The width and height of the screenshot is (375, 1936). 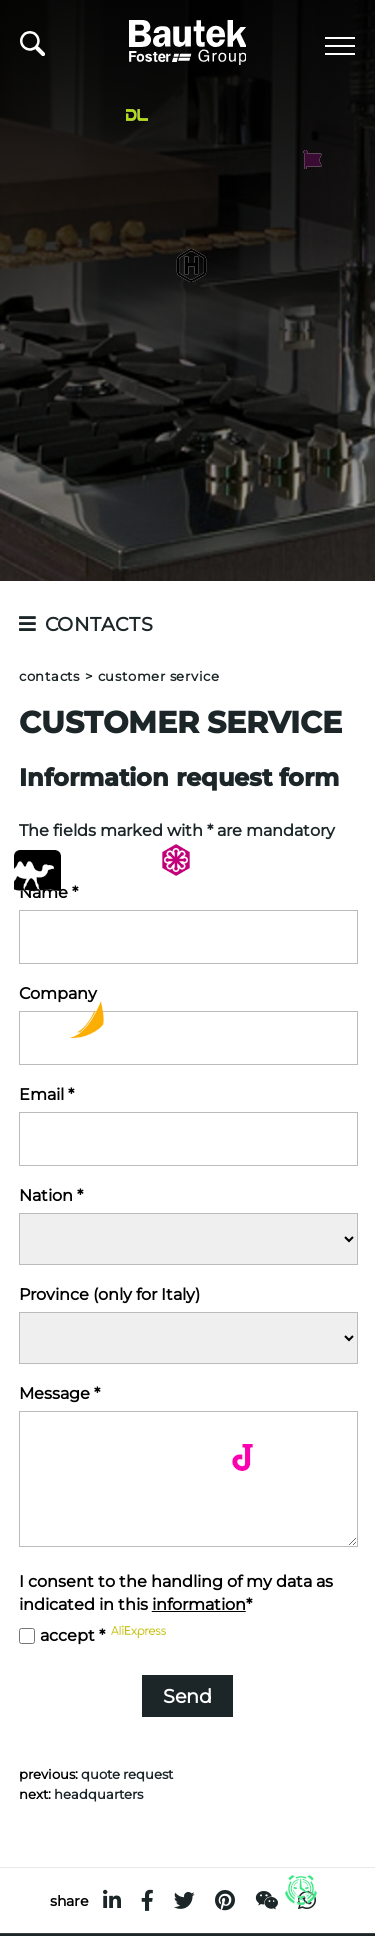 I want to click on debrid-link service logo, so click(x=137, y=115).